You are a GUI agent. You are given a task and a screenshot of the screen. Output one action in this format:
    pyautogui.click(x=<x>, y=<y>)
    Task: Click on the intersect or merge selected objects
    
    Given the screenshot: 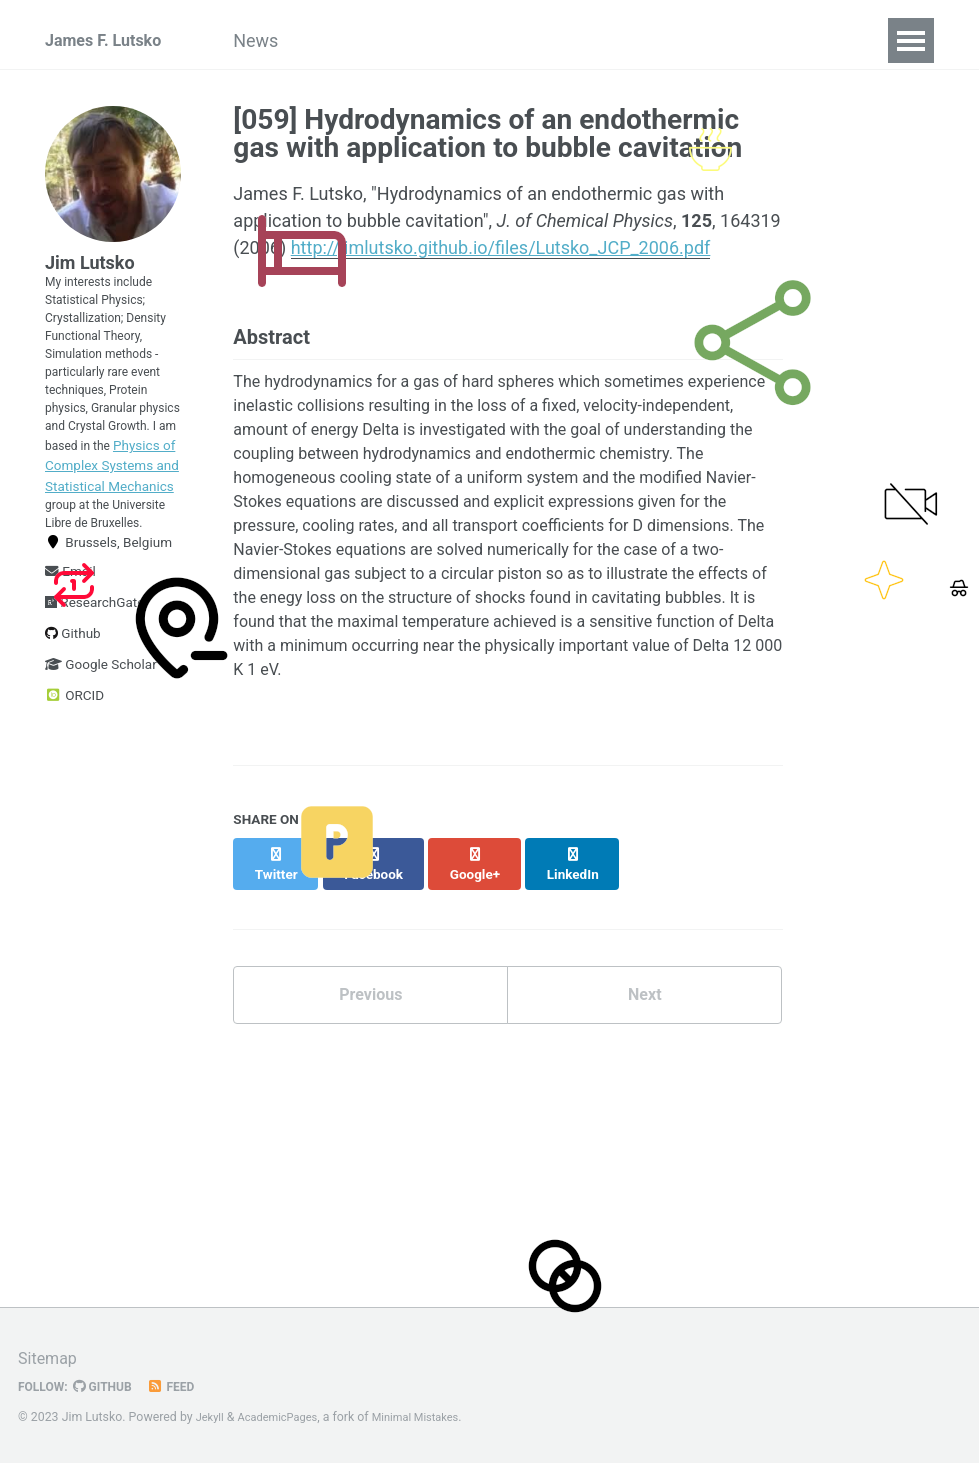 What is the action you would take?
    pyautogui.click(x=565, y=1276)
    